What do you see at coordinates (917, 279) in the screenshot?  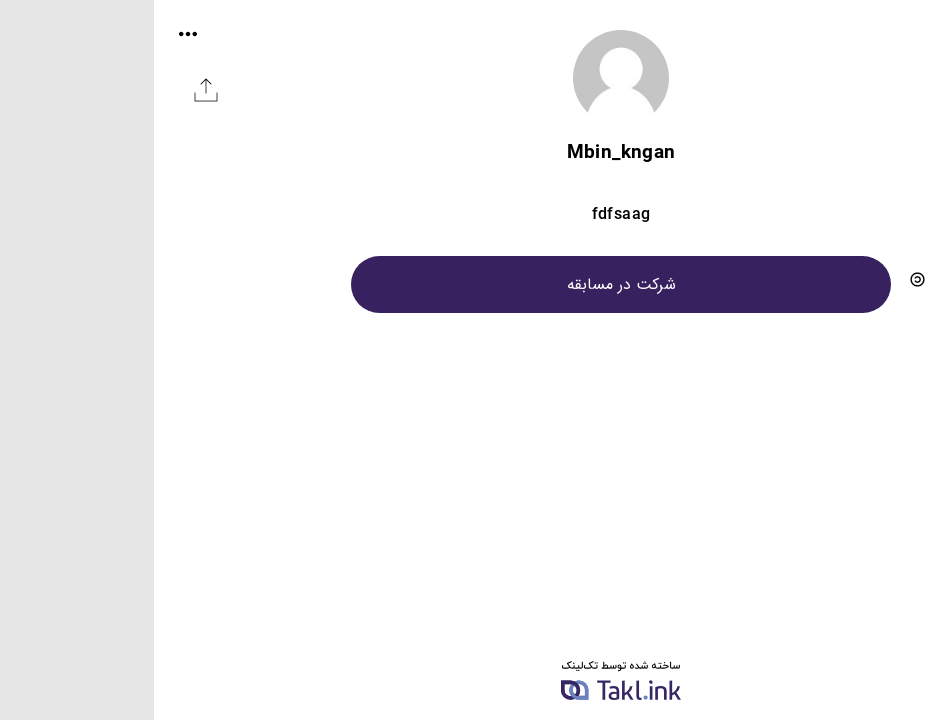 I see `indicates copyleft licensing status` at bounding box center [917, 279].